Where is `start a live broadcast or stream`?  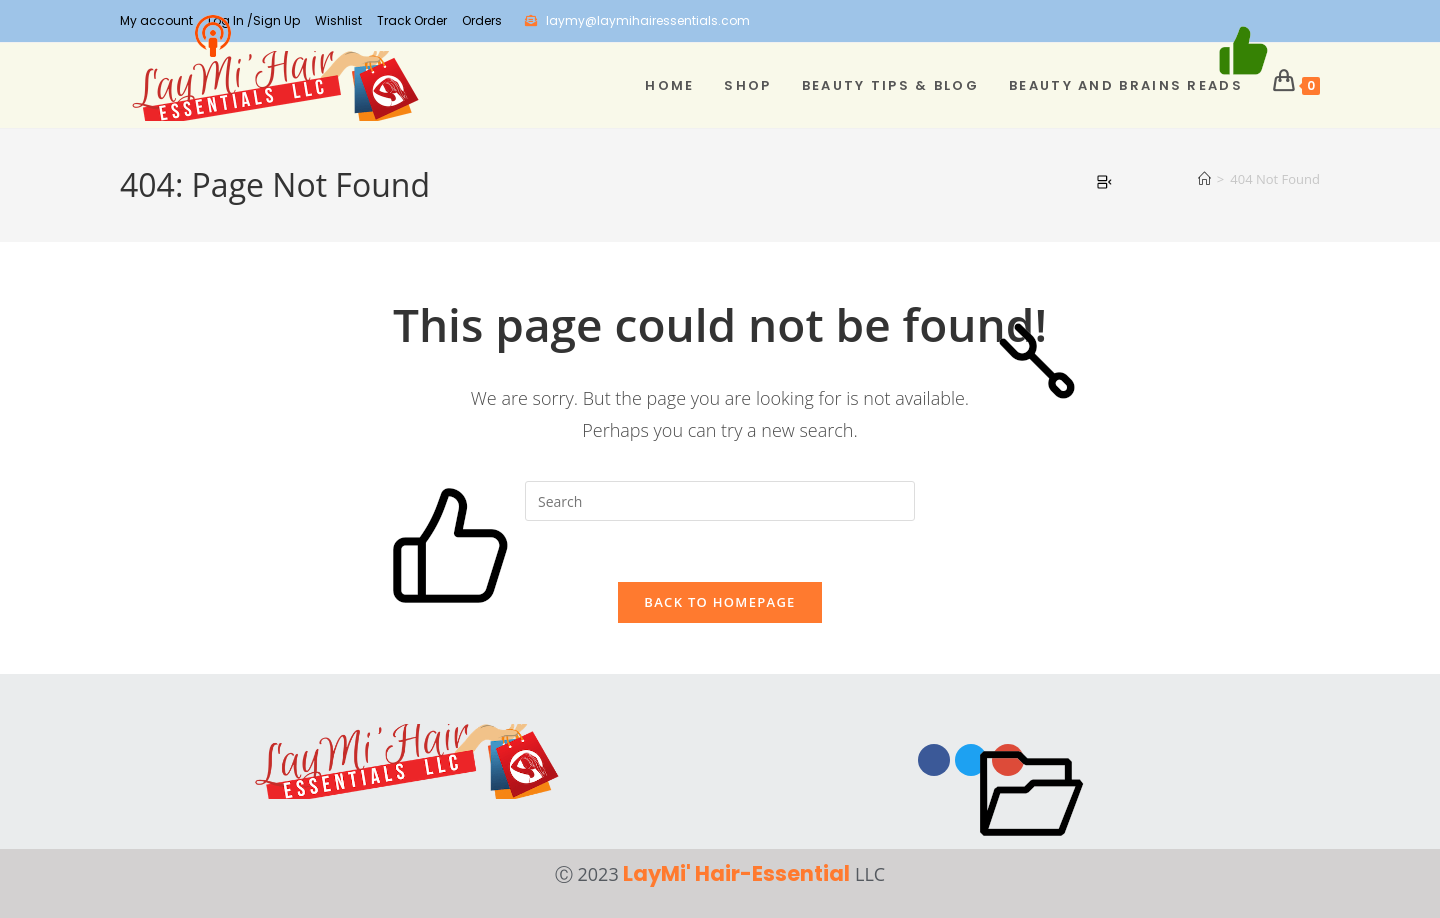
start a live broadcast or stream is located at coordinates (213, 36).